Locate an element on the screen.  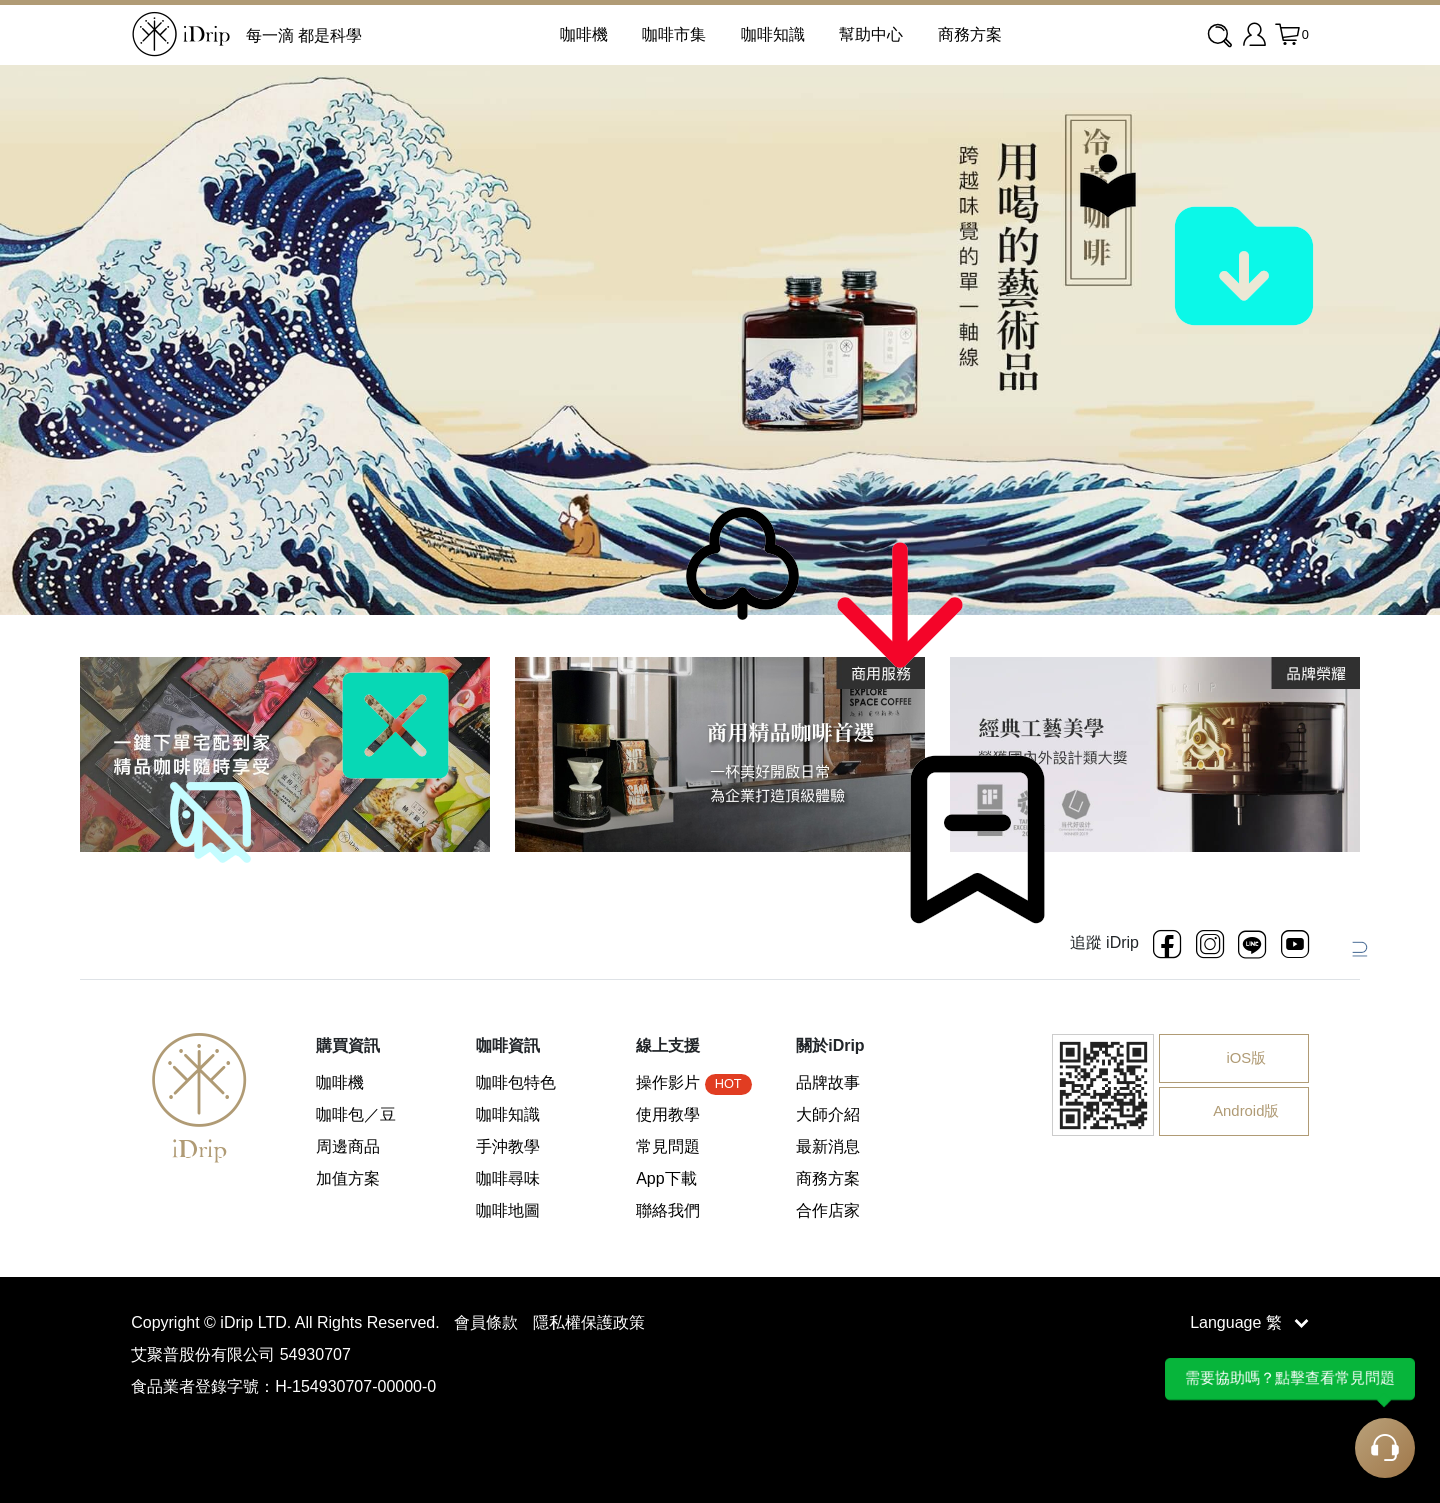
indicates a superset mathematical relationship is located at coordinates (1359, 949).